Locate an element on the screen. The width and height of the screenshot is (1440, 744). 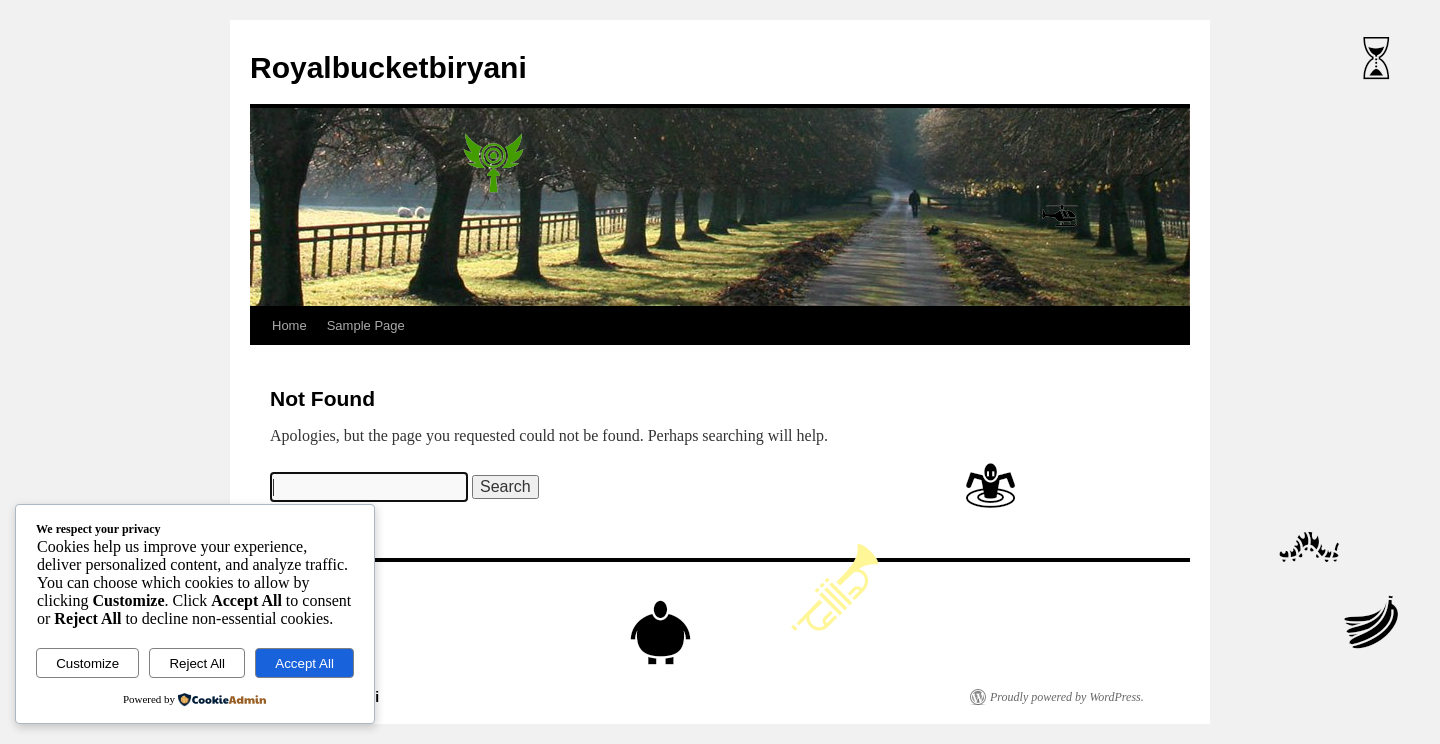
indicates a timer or countdown in progress is located at coordinates (1376, 58).